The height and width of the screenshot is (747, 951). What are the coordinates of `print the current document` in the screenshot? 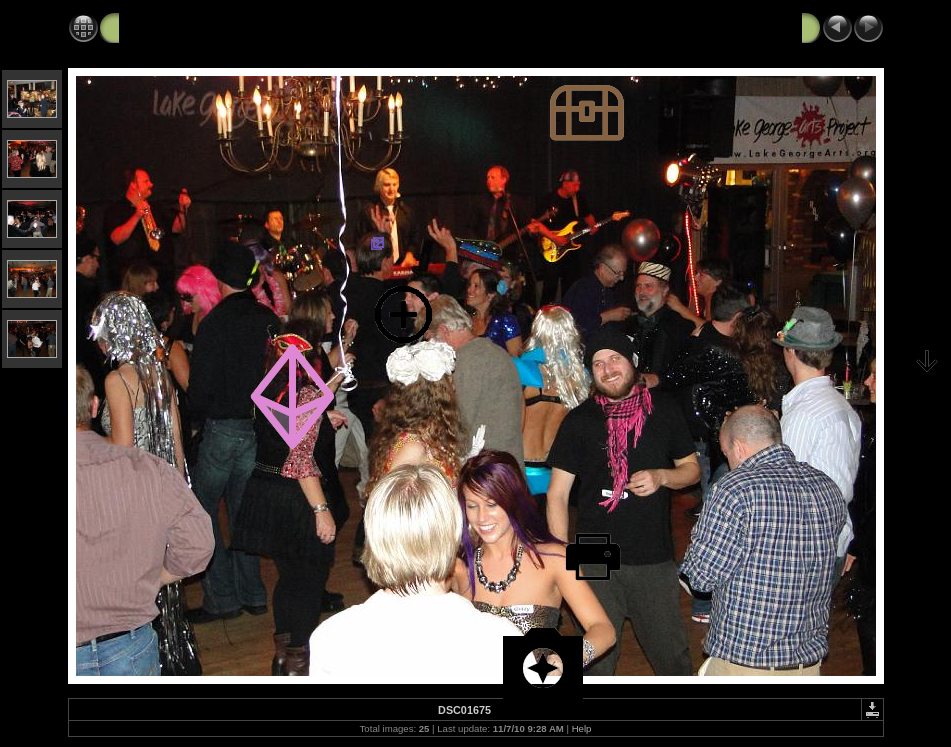 It's located at (593, 557).